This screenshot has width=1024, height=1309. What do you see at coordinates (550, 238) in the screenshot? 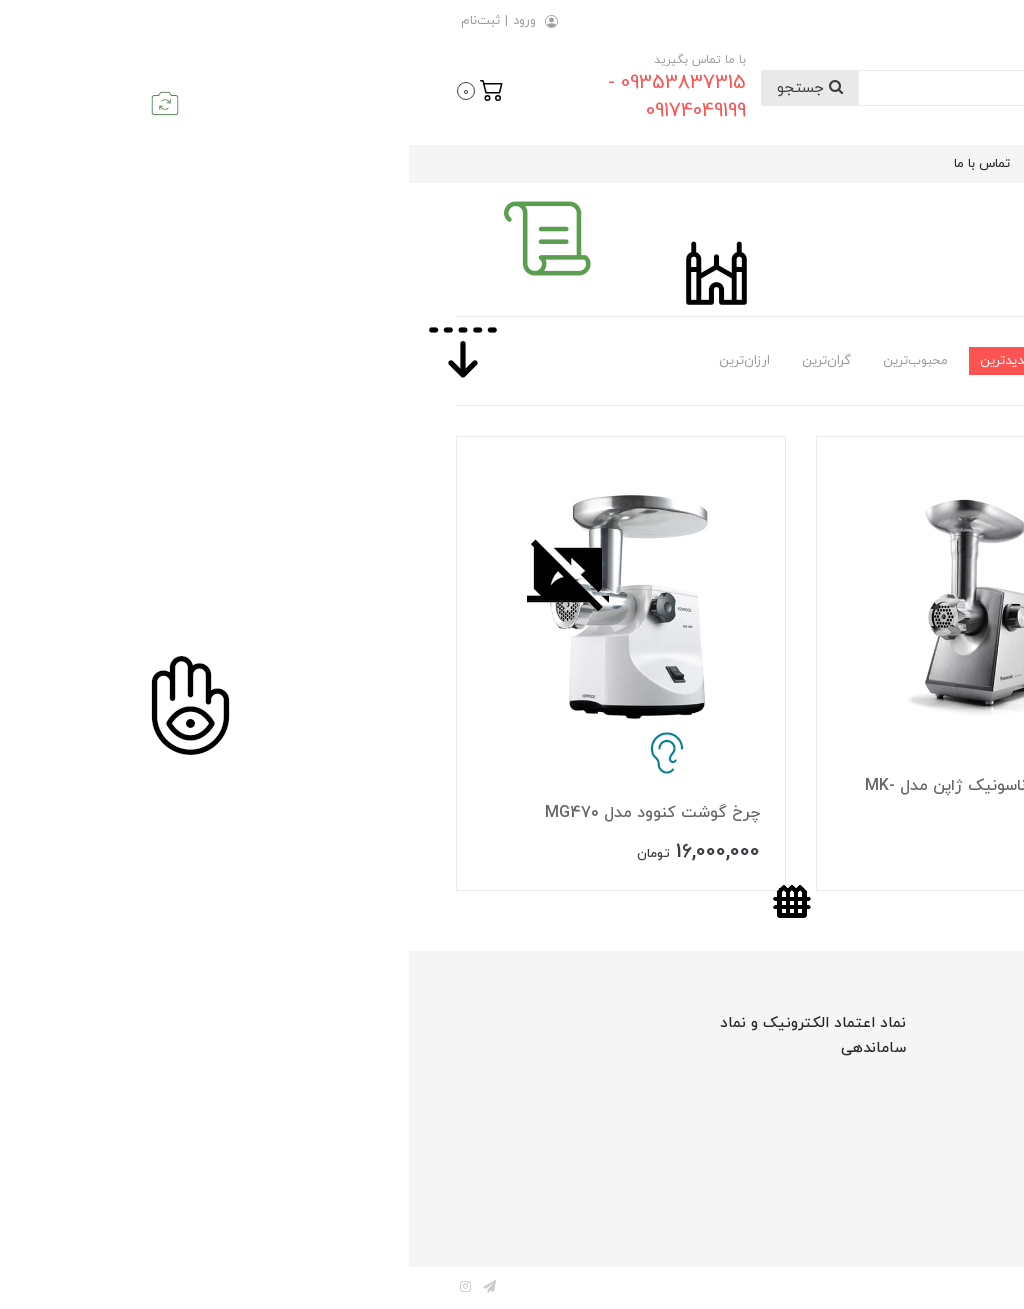
I see `view terms and conditions or legal documents` at bounding box center [550, 238].